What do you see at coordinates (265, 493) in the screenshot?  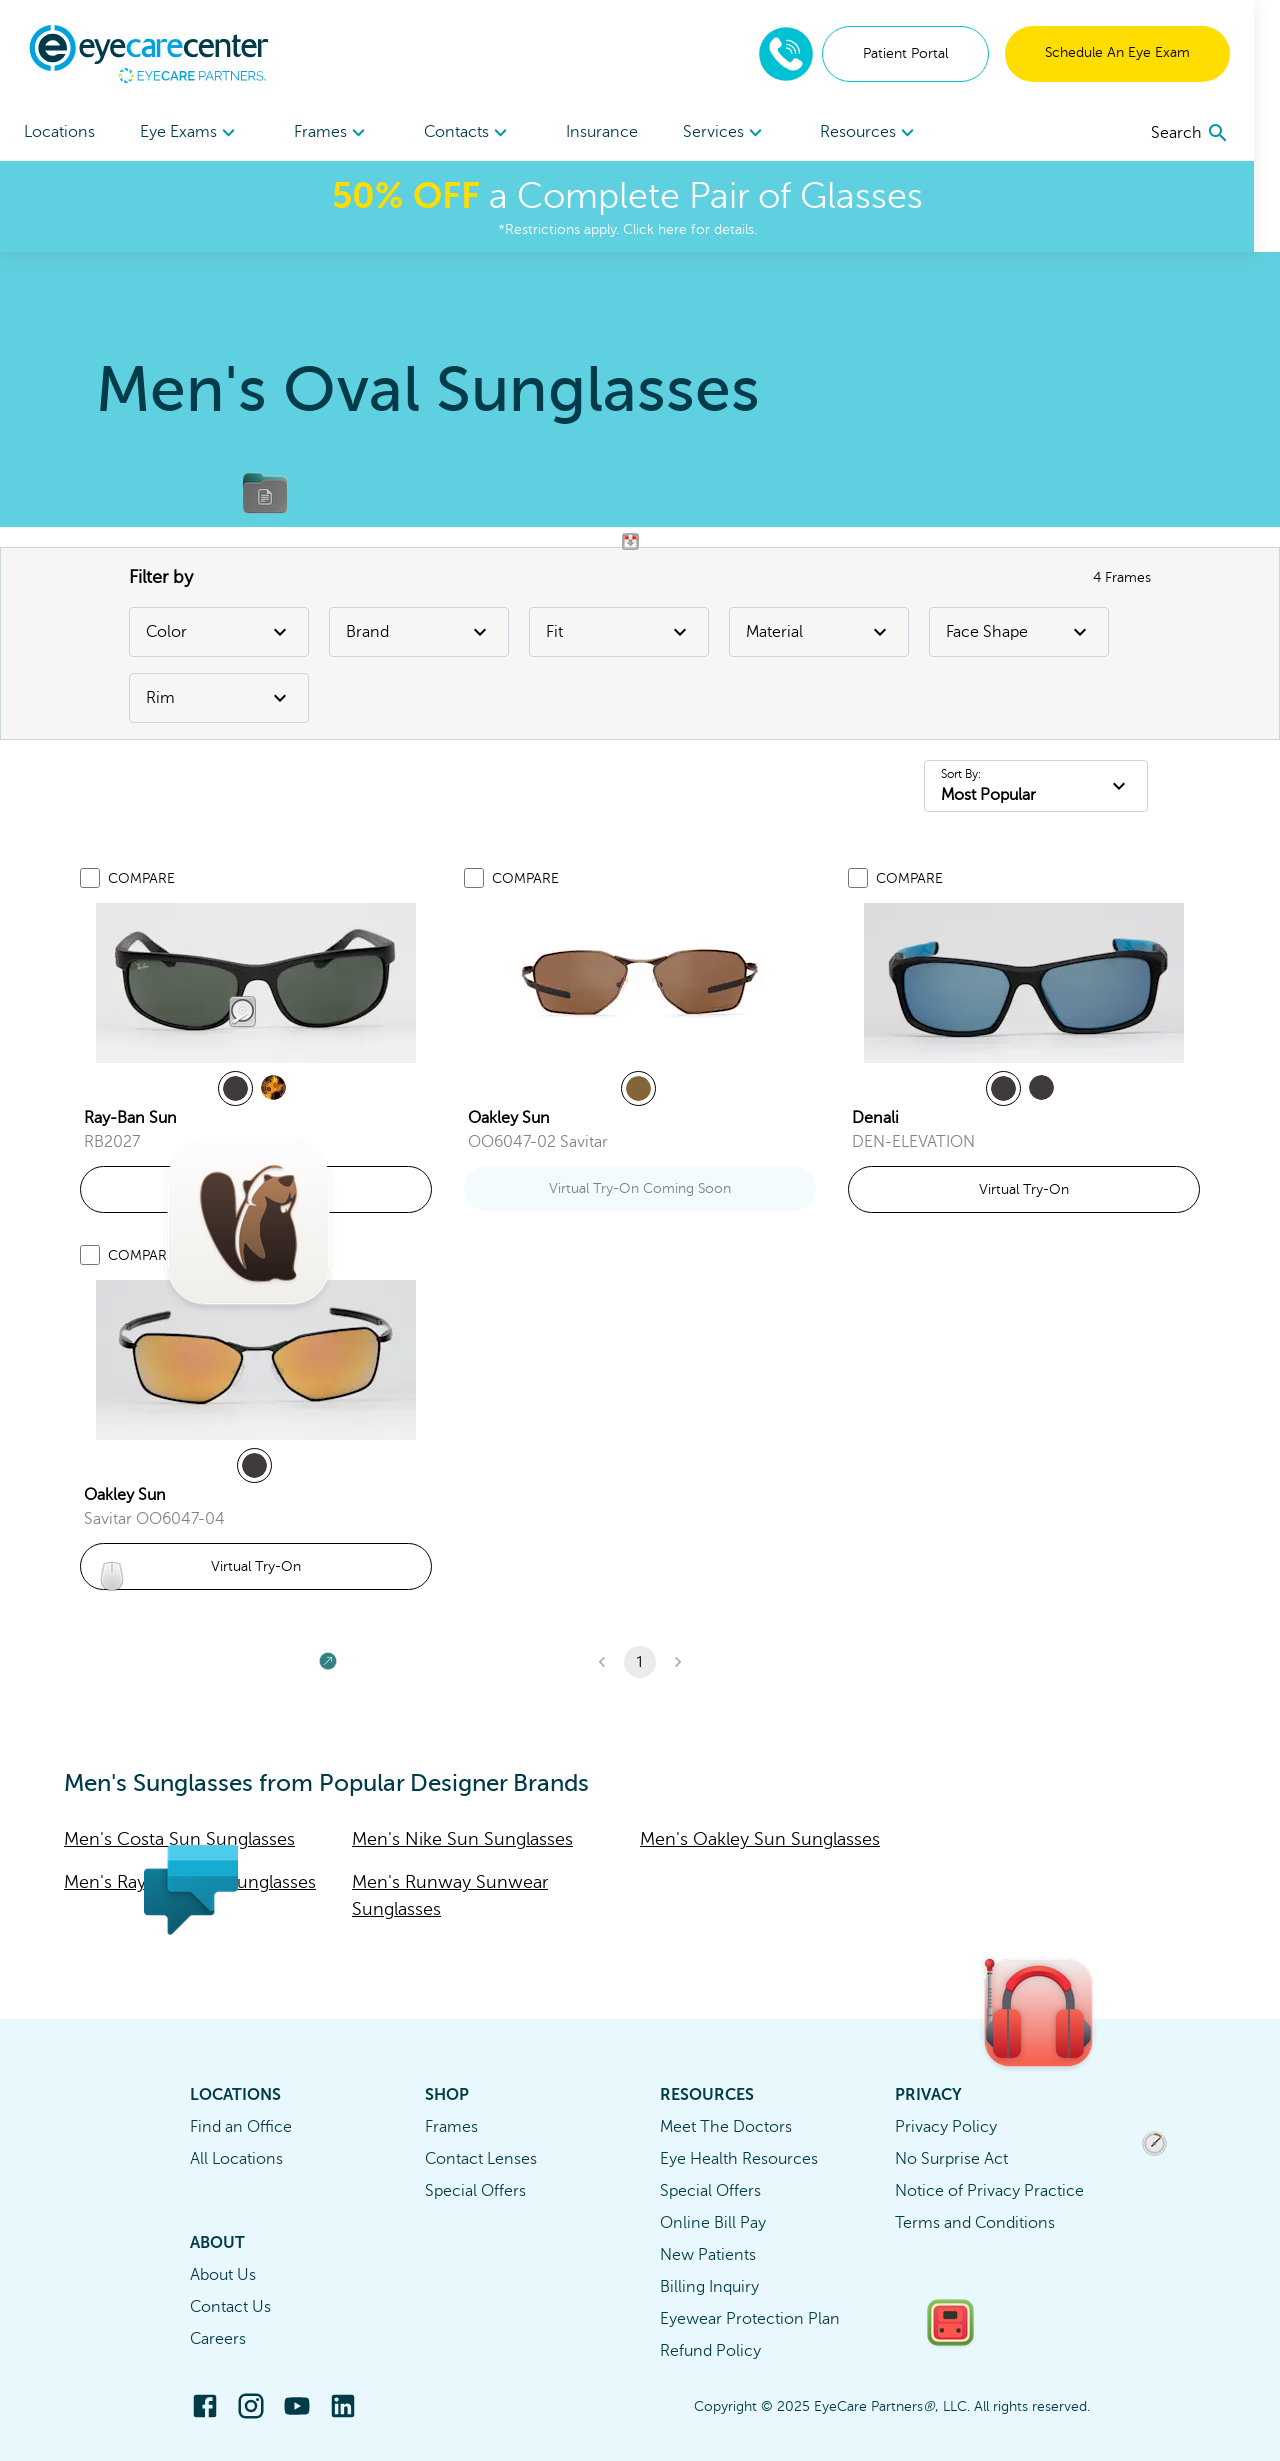 I see `open your documents folder` at bounding box center [265, 493].